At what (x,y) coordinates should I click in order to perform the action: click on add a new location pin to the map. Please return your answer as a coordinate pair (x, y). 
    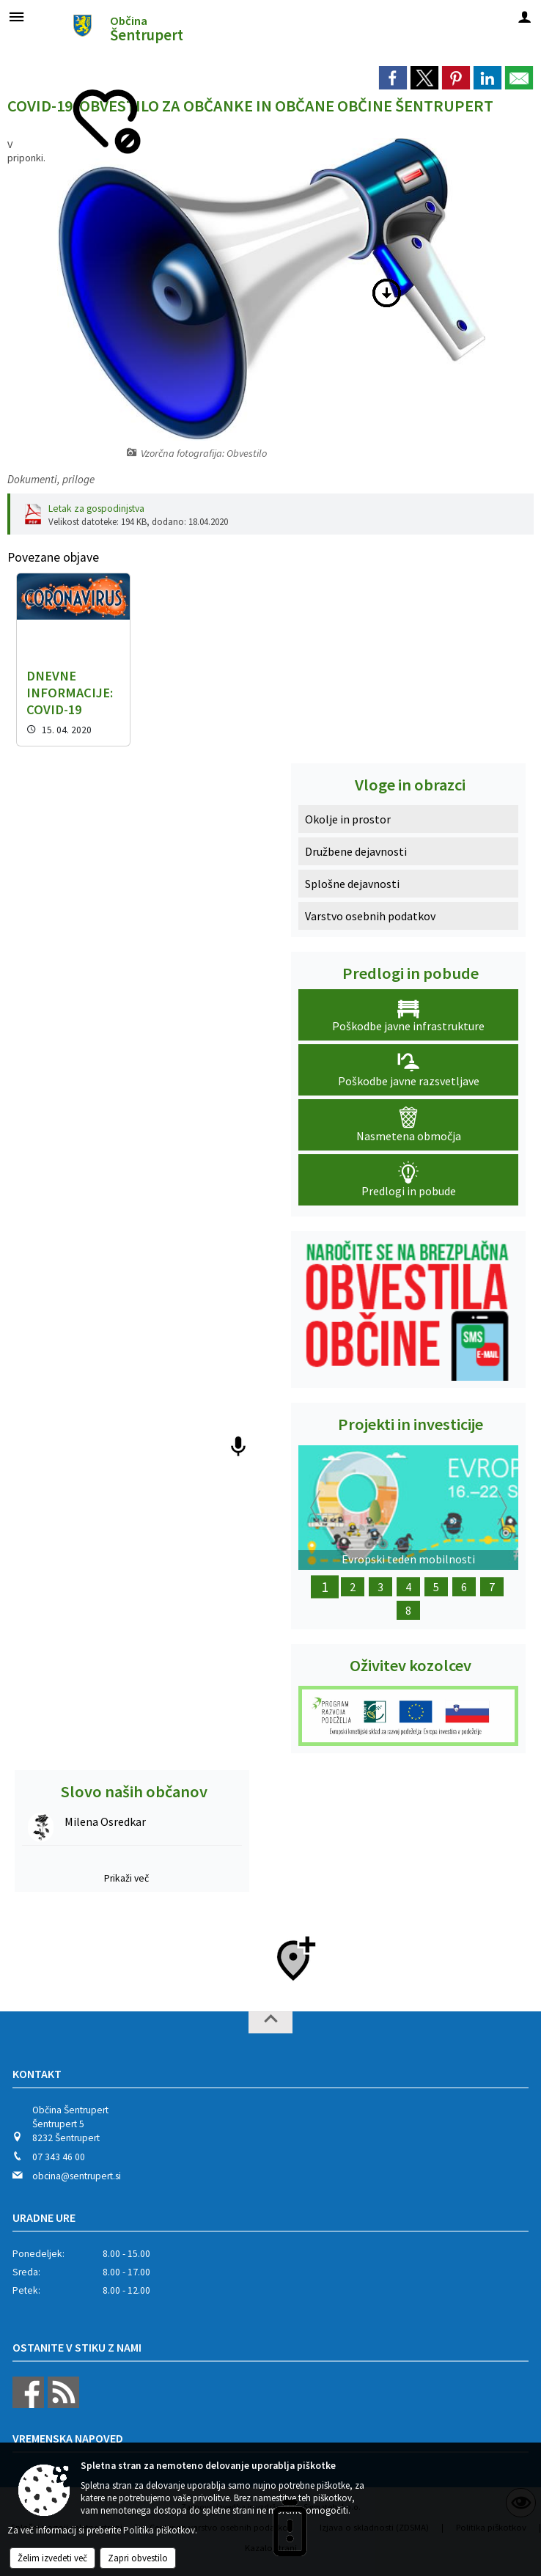
    Looking at the image, I should click on (293, 1959).